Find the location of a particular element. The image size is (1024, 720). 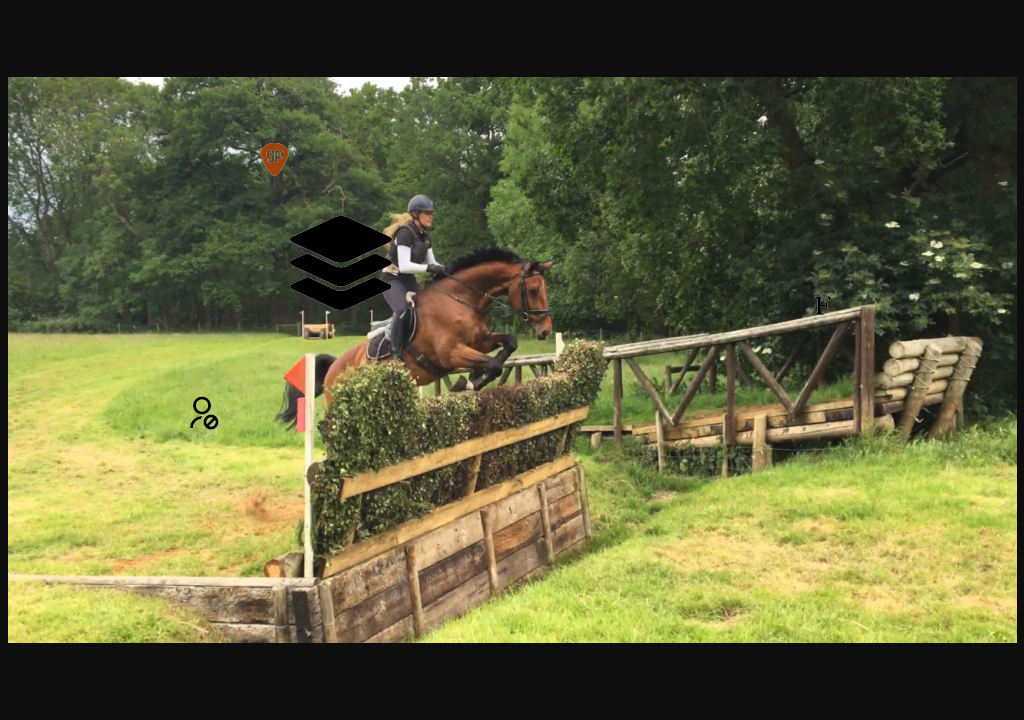

switch to sans-serif font style is located at coordinates (823, 305).